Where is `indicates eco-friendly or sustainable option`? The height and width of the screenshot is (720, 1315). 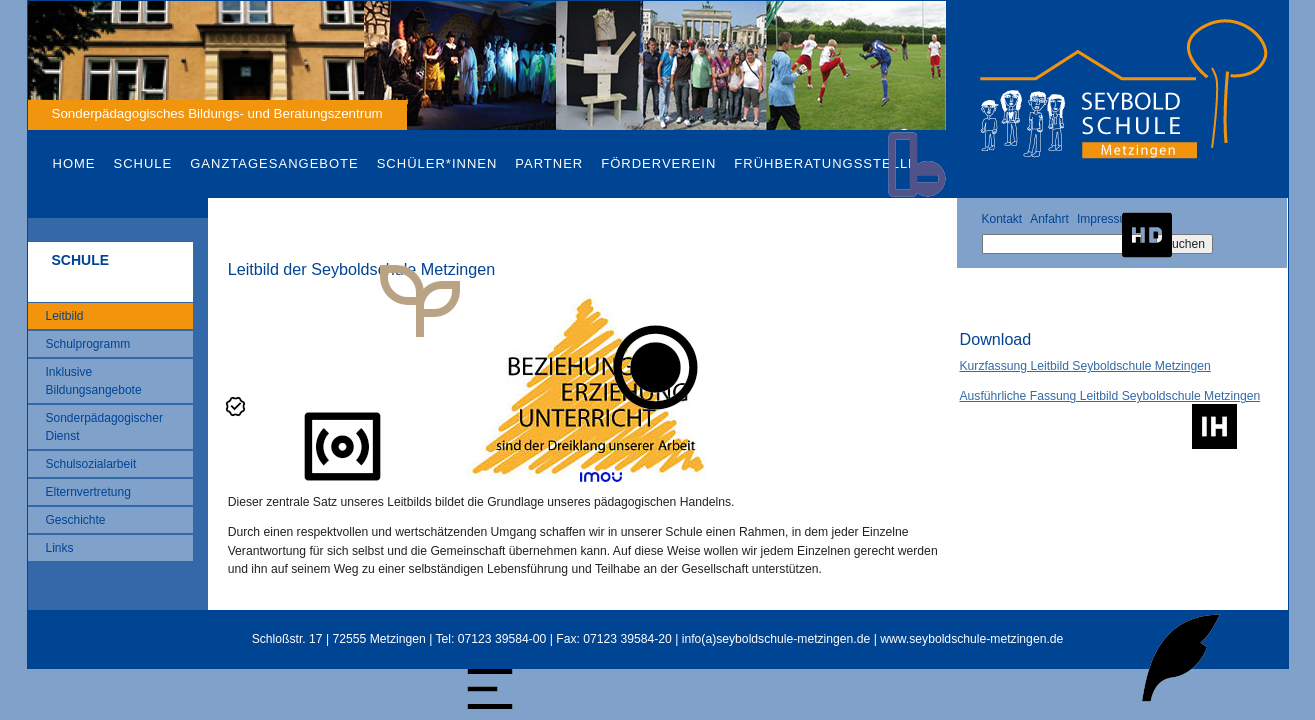 indicates eco-friendly or sustainable option is located at coordinates (420, 301).